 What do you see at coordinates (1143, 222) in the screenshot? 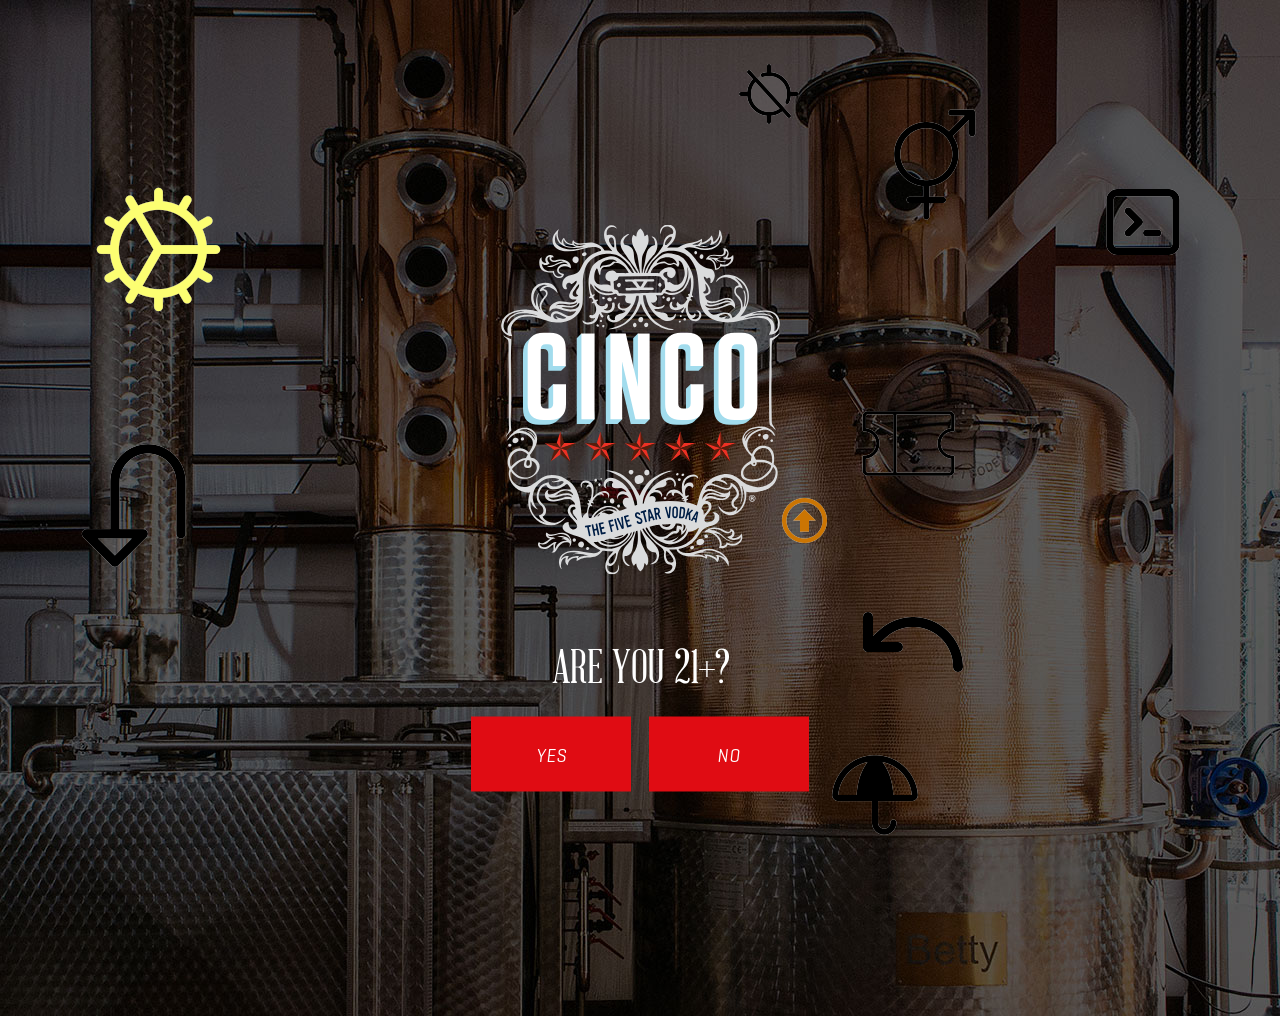
I see `open command line terminal` at bounding box center [1143, 222].